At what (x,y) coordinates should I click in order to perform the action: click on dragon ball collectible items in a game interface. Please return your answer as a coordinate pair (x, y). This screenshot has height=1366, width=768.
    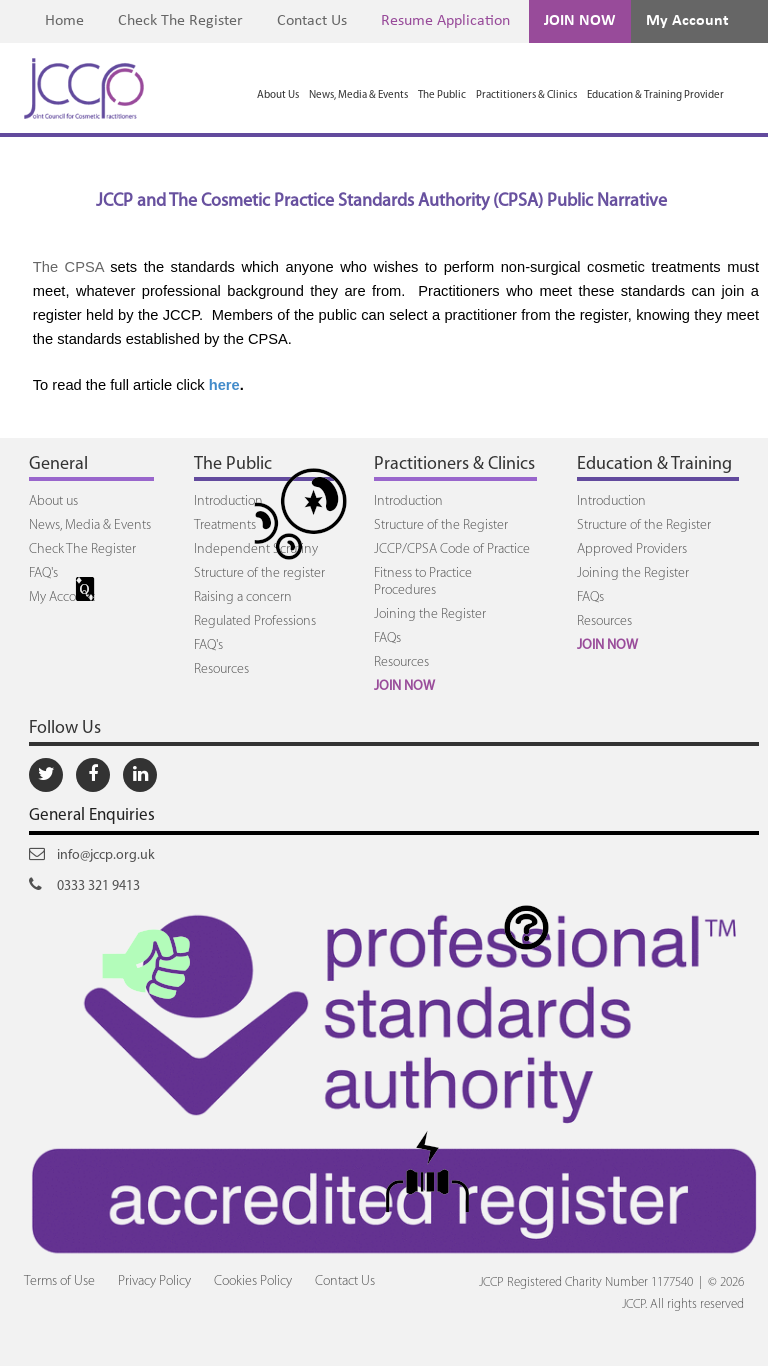
    Looking at the image, I should click on (300, 514).